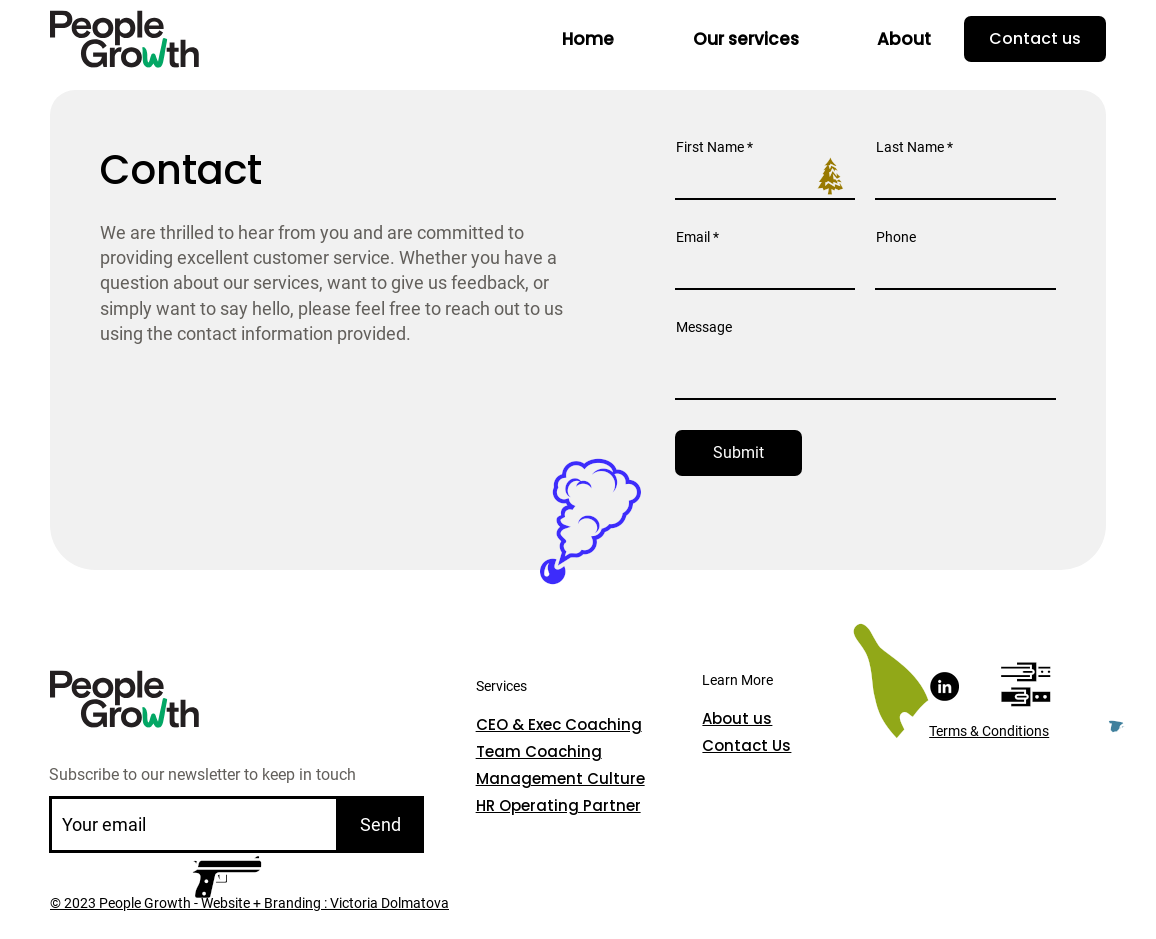 The height and width of the screenshot is (939, 1156). I want to click on select spain as your country or region, so click(1116, 726).